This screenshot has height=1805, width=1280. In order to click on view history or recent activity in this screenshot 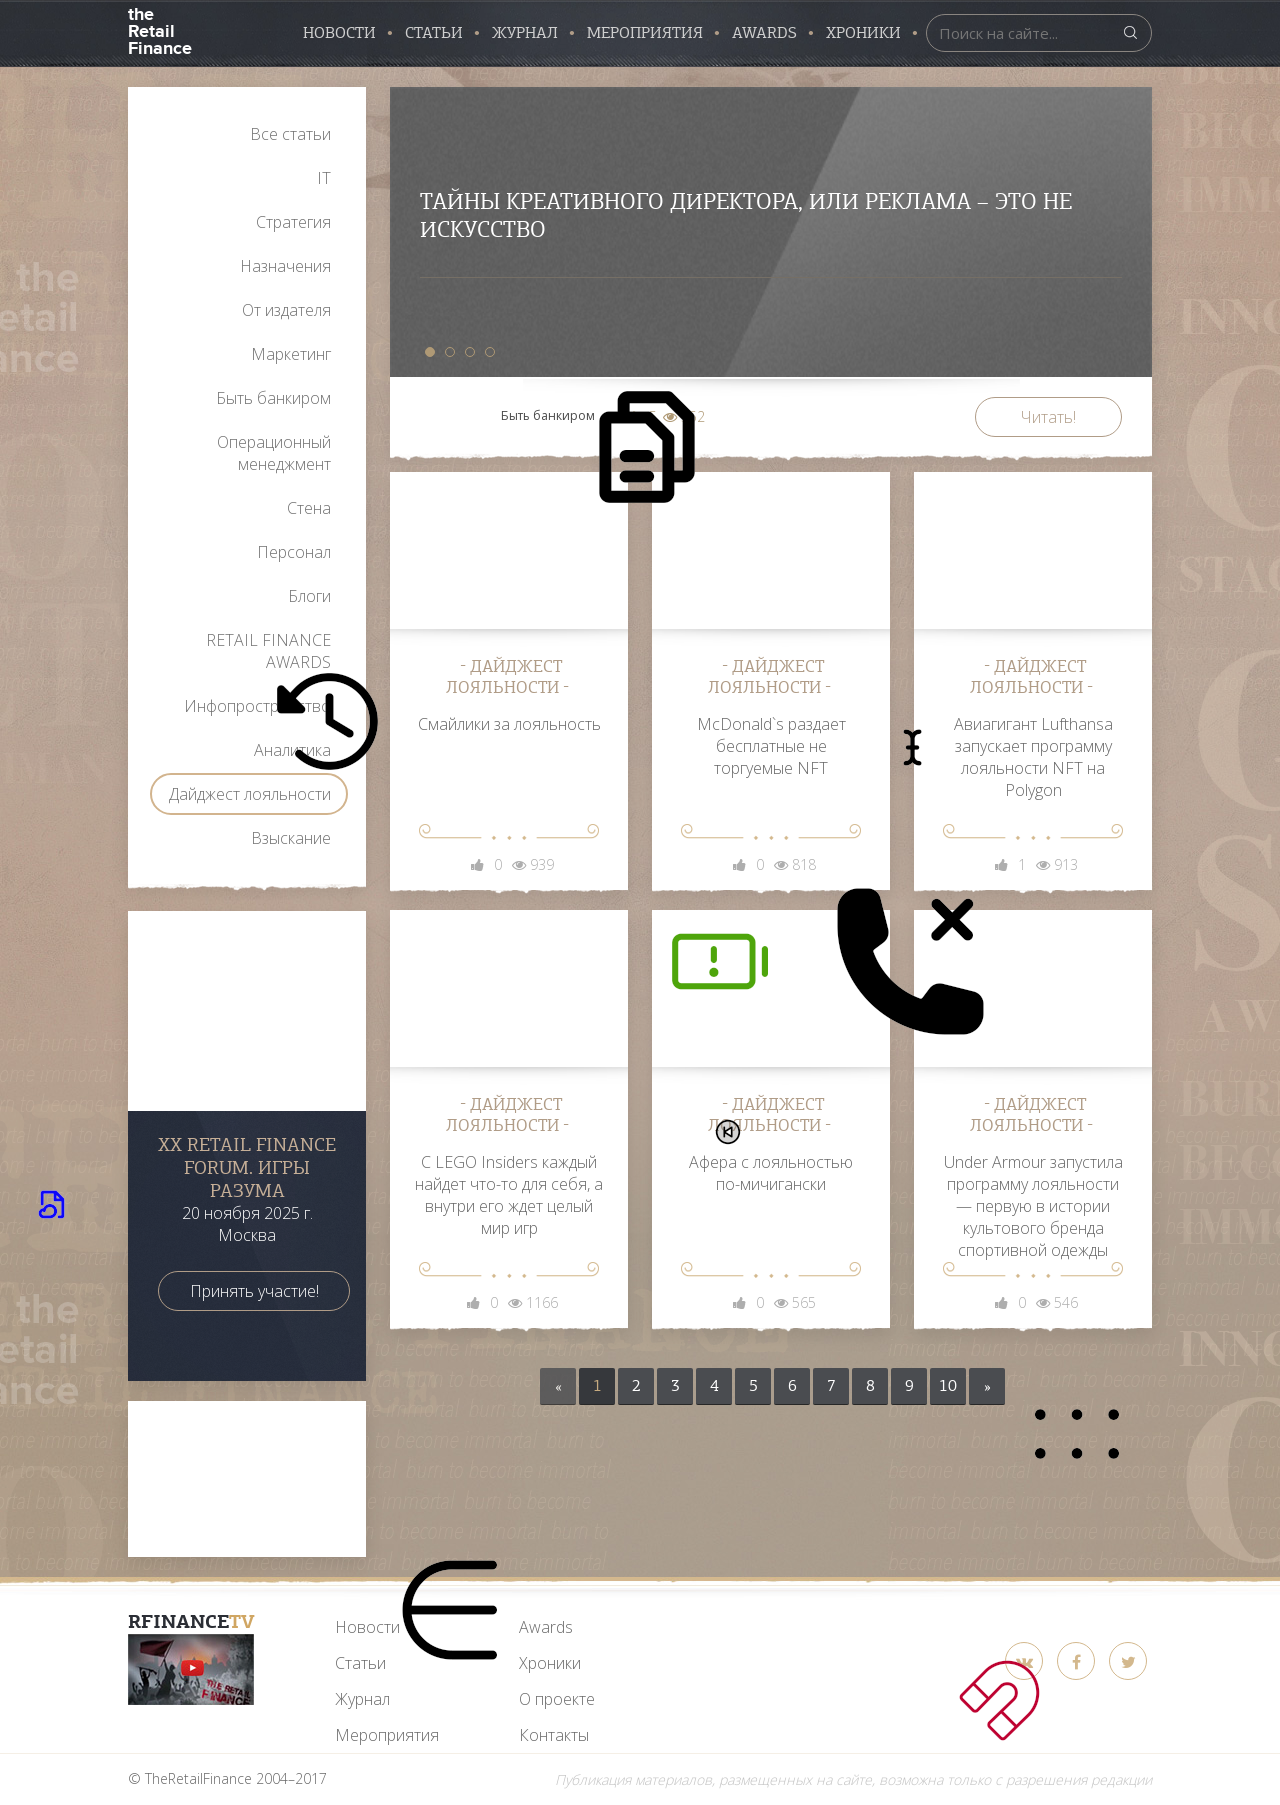, I will do `click(329, 721)`.